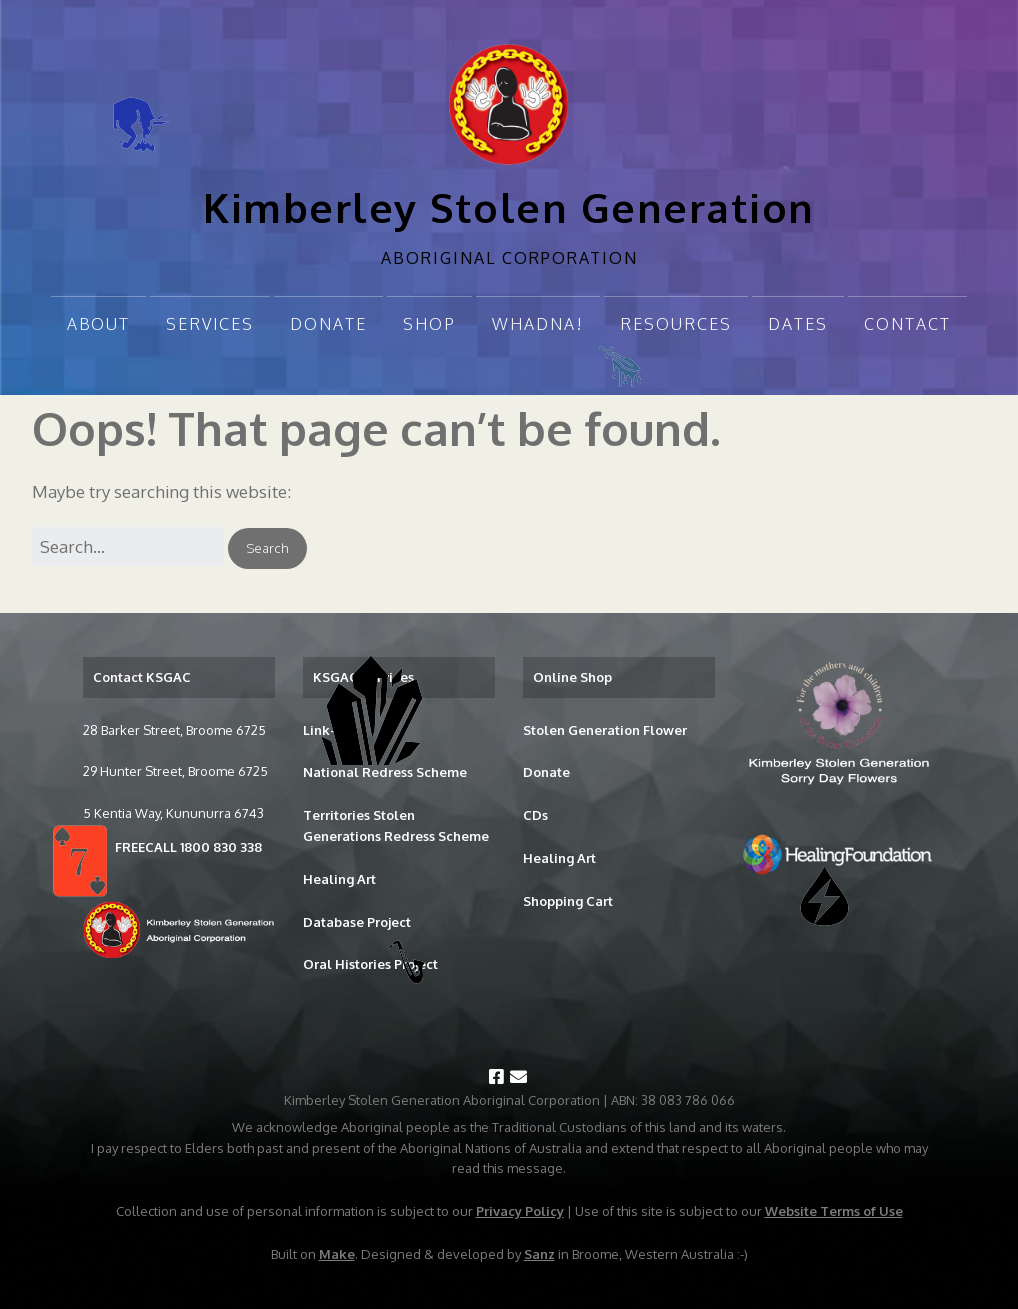  What do you see at coordinates (371, 710) in the screenshot?
I see `view crystal resources or inventory` at bounding box center [371, 710].